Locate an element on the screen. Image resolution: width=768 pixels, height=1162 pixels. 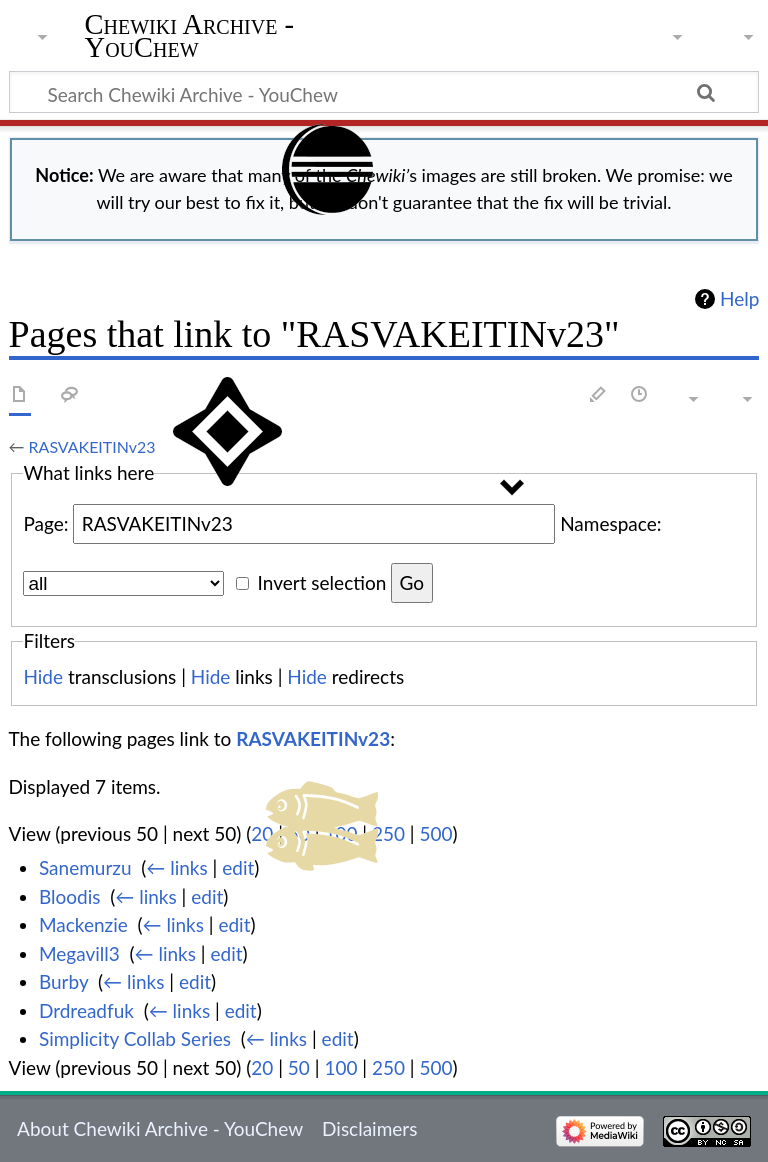
openmined logo - an open-source privacy-focused AI platform is located at coordinates (227, 431).